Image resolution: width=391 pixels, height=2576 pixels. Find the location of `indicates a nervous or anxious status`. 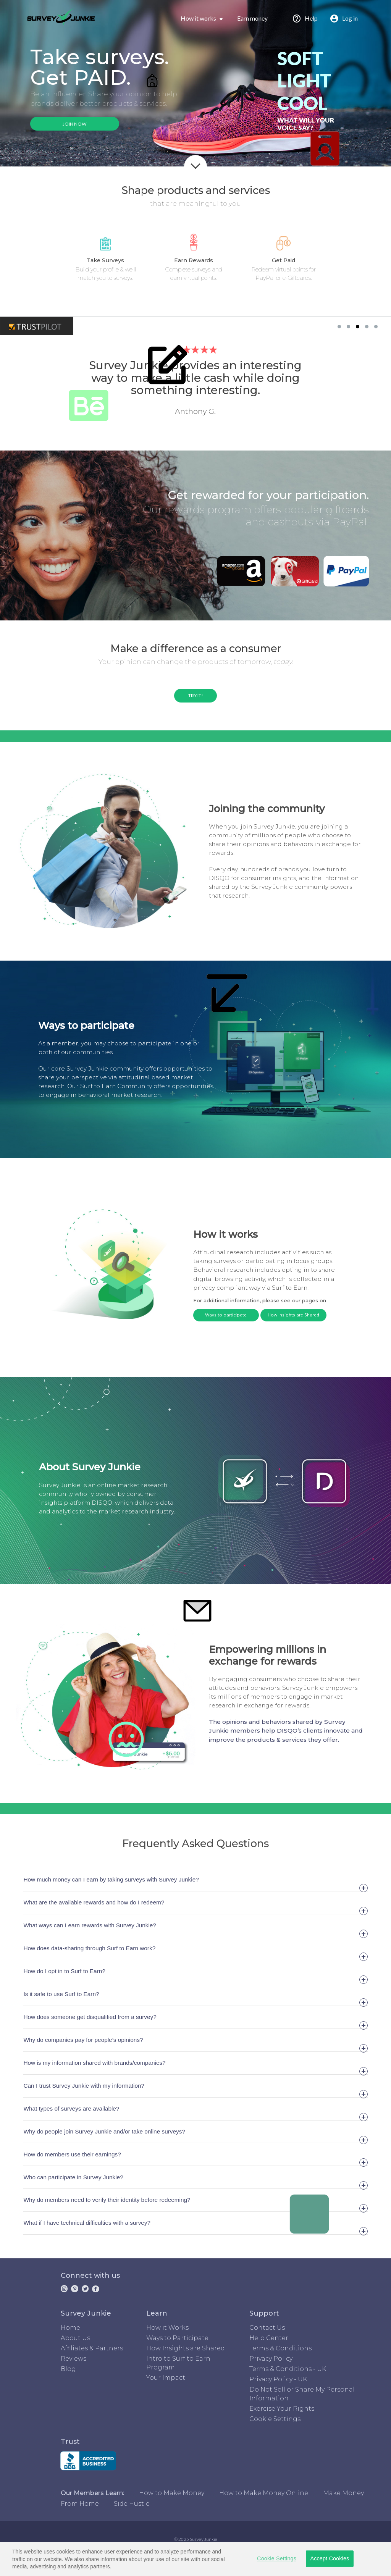

indicates a nervous or anxious status is located at coordinates (126, 1739).